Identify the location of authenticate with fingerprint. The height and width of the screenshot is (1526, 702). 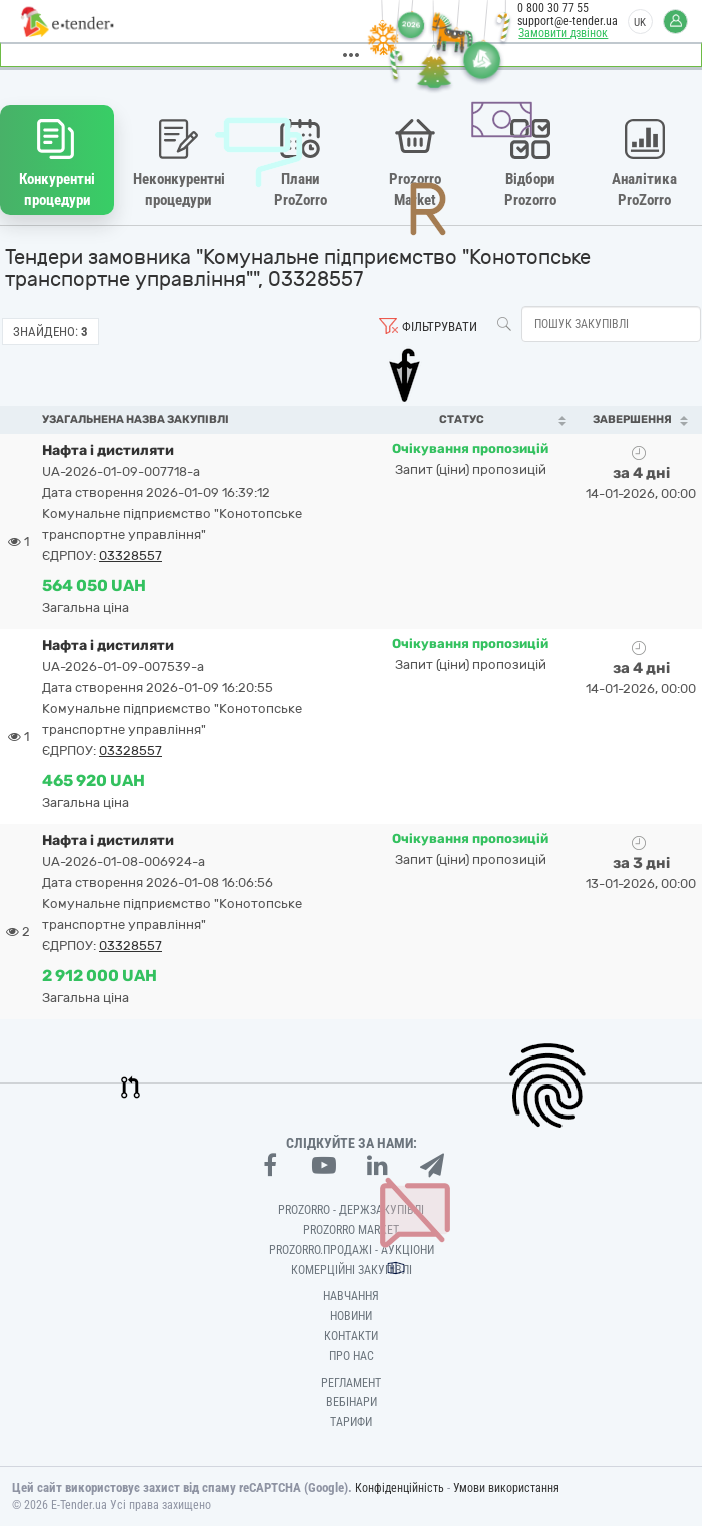
(547, 1085).